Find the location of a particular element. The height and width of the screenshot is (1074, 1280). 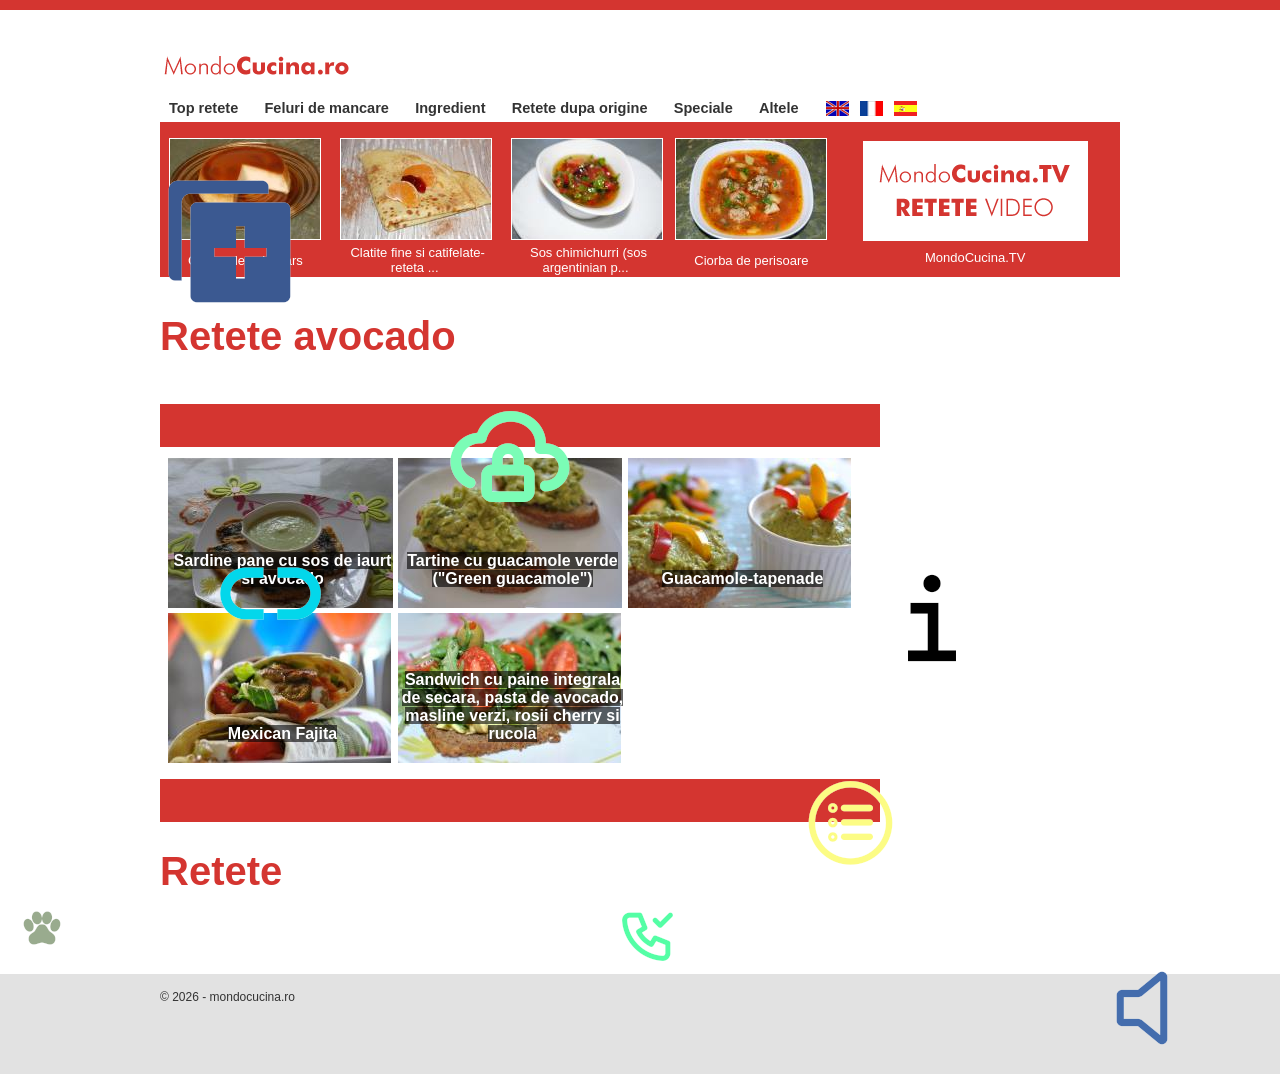

view more information or details is located at coordinates (932, 618).